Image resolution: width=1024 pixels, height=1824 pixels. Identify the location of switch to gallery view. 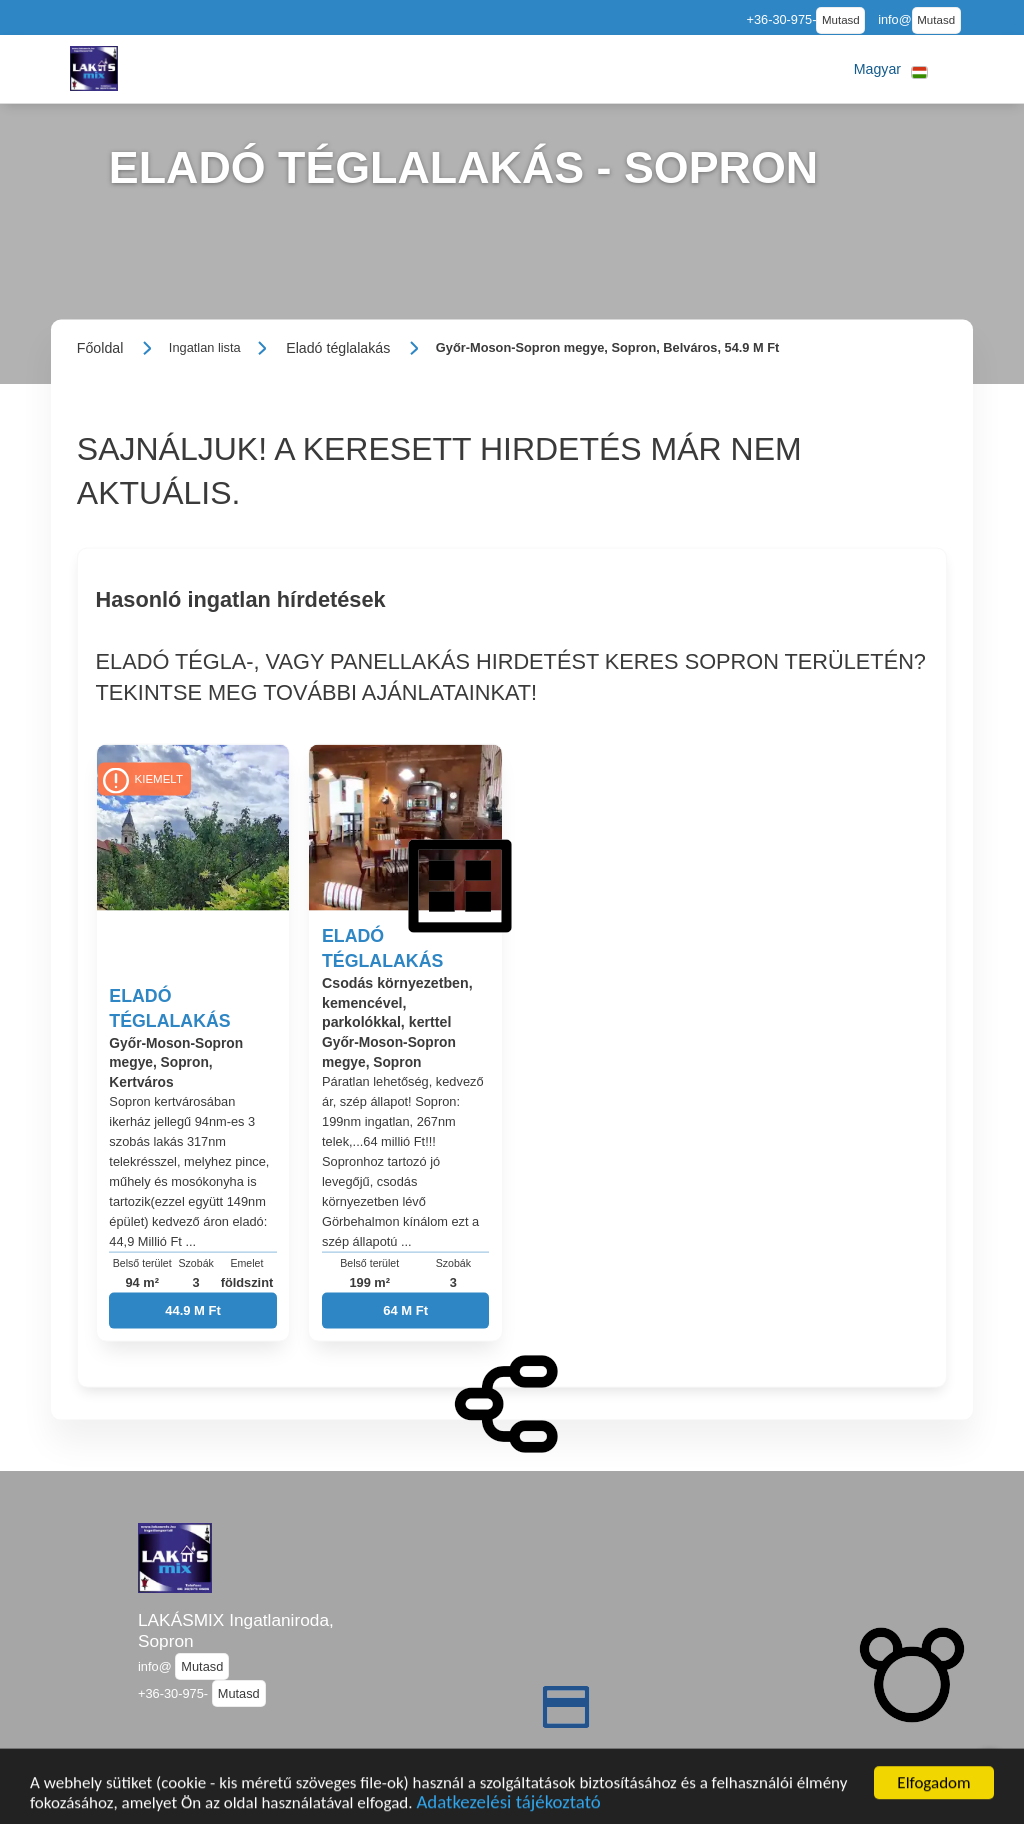
(460, 886).